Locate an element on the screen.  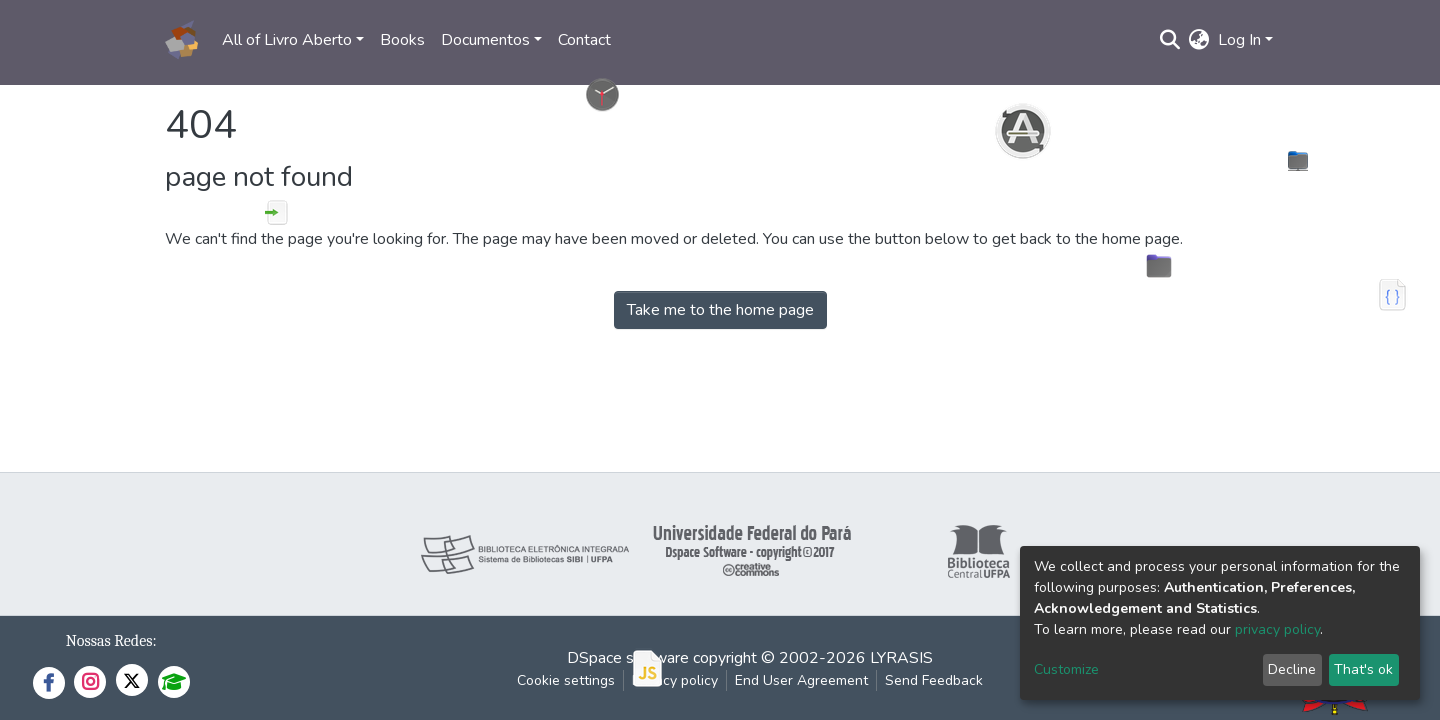
open the clocks application is located at coordinates (602, 94).